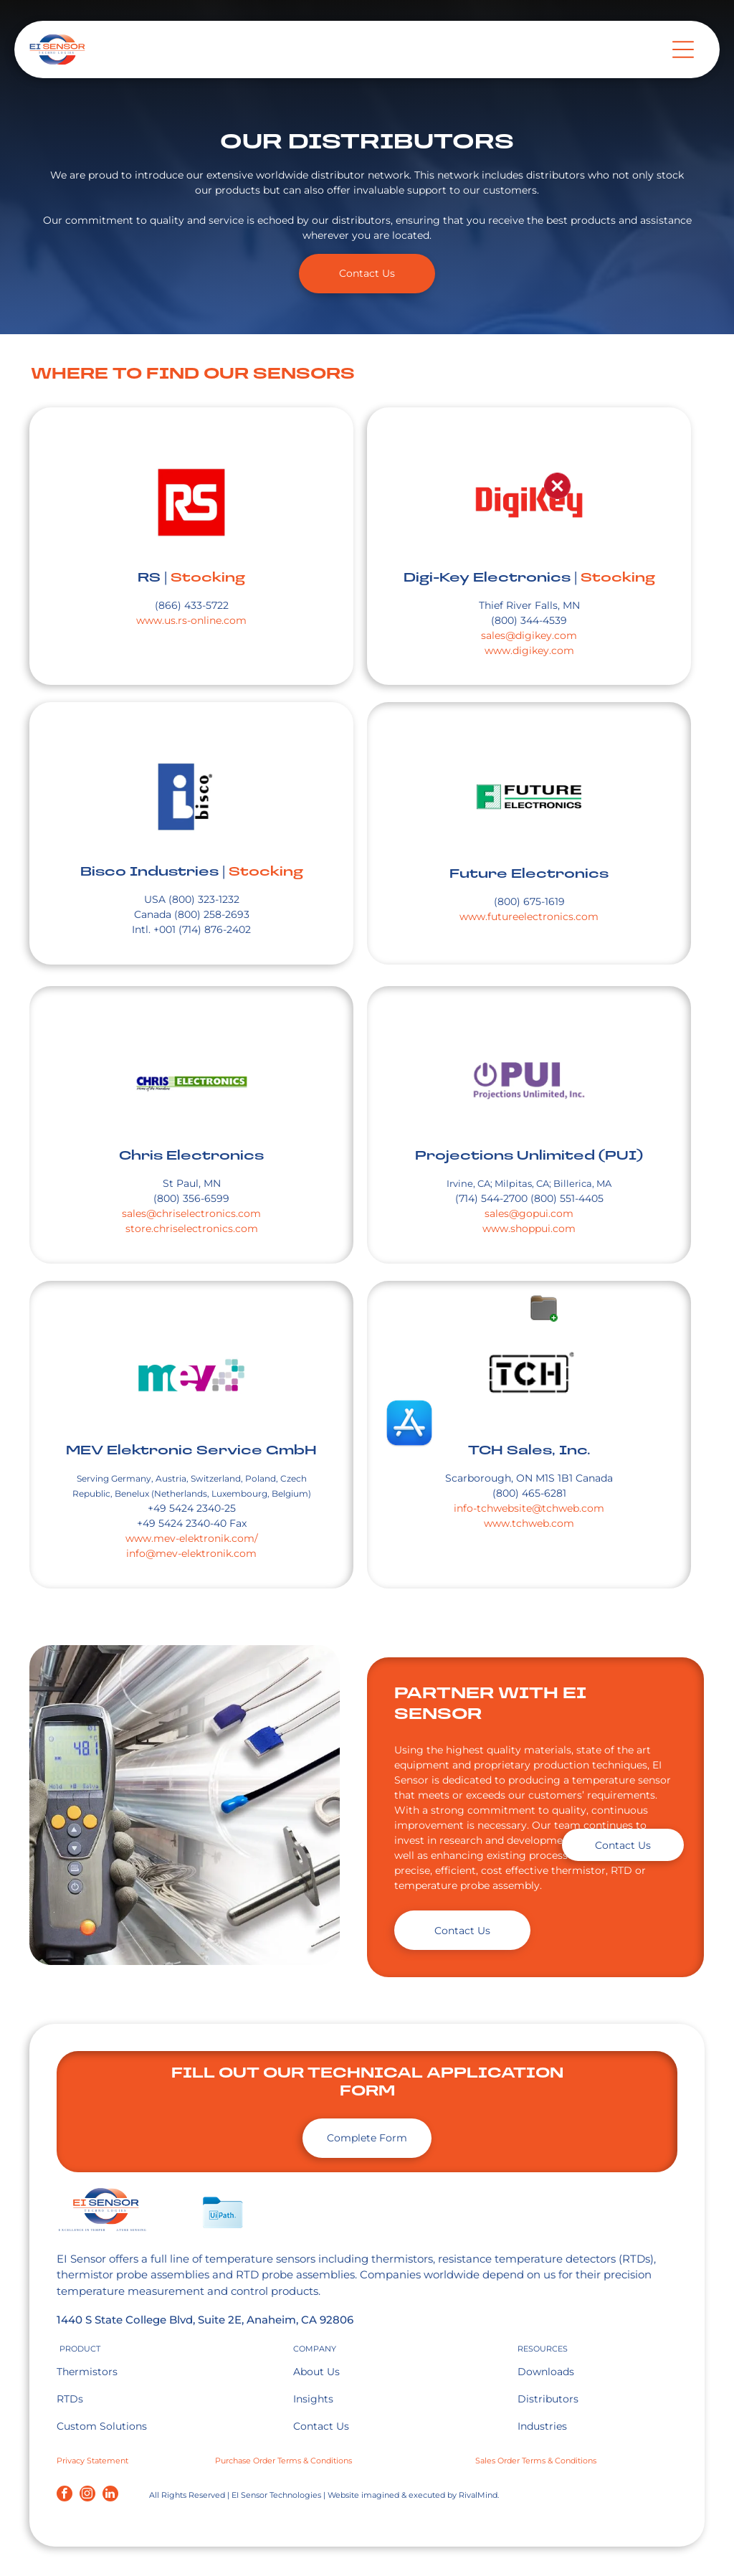 Image resolution: width=734 pixels, height=2576 pixels. Describe the element at coordinates (557, 486) in the screenshot. I see `stop or cancel the current action` at that location.